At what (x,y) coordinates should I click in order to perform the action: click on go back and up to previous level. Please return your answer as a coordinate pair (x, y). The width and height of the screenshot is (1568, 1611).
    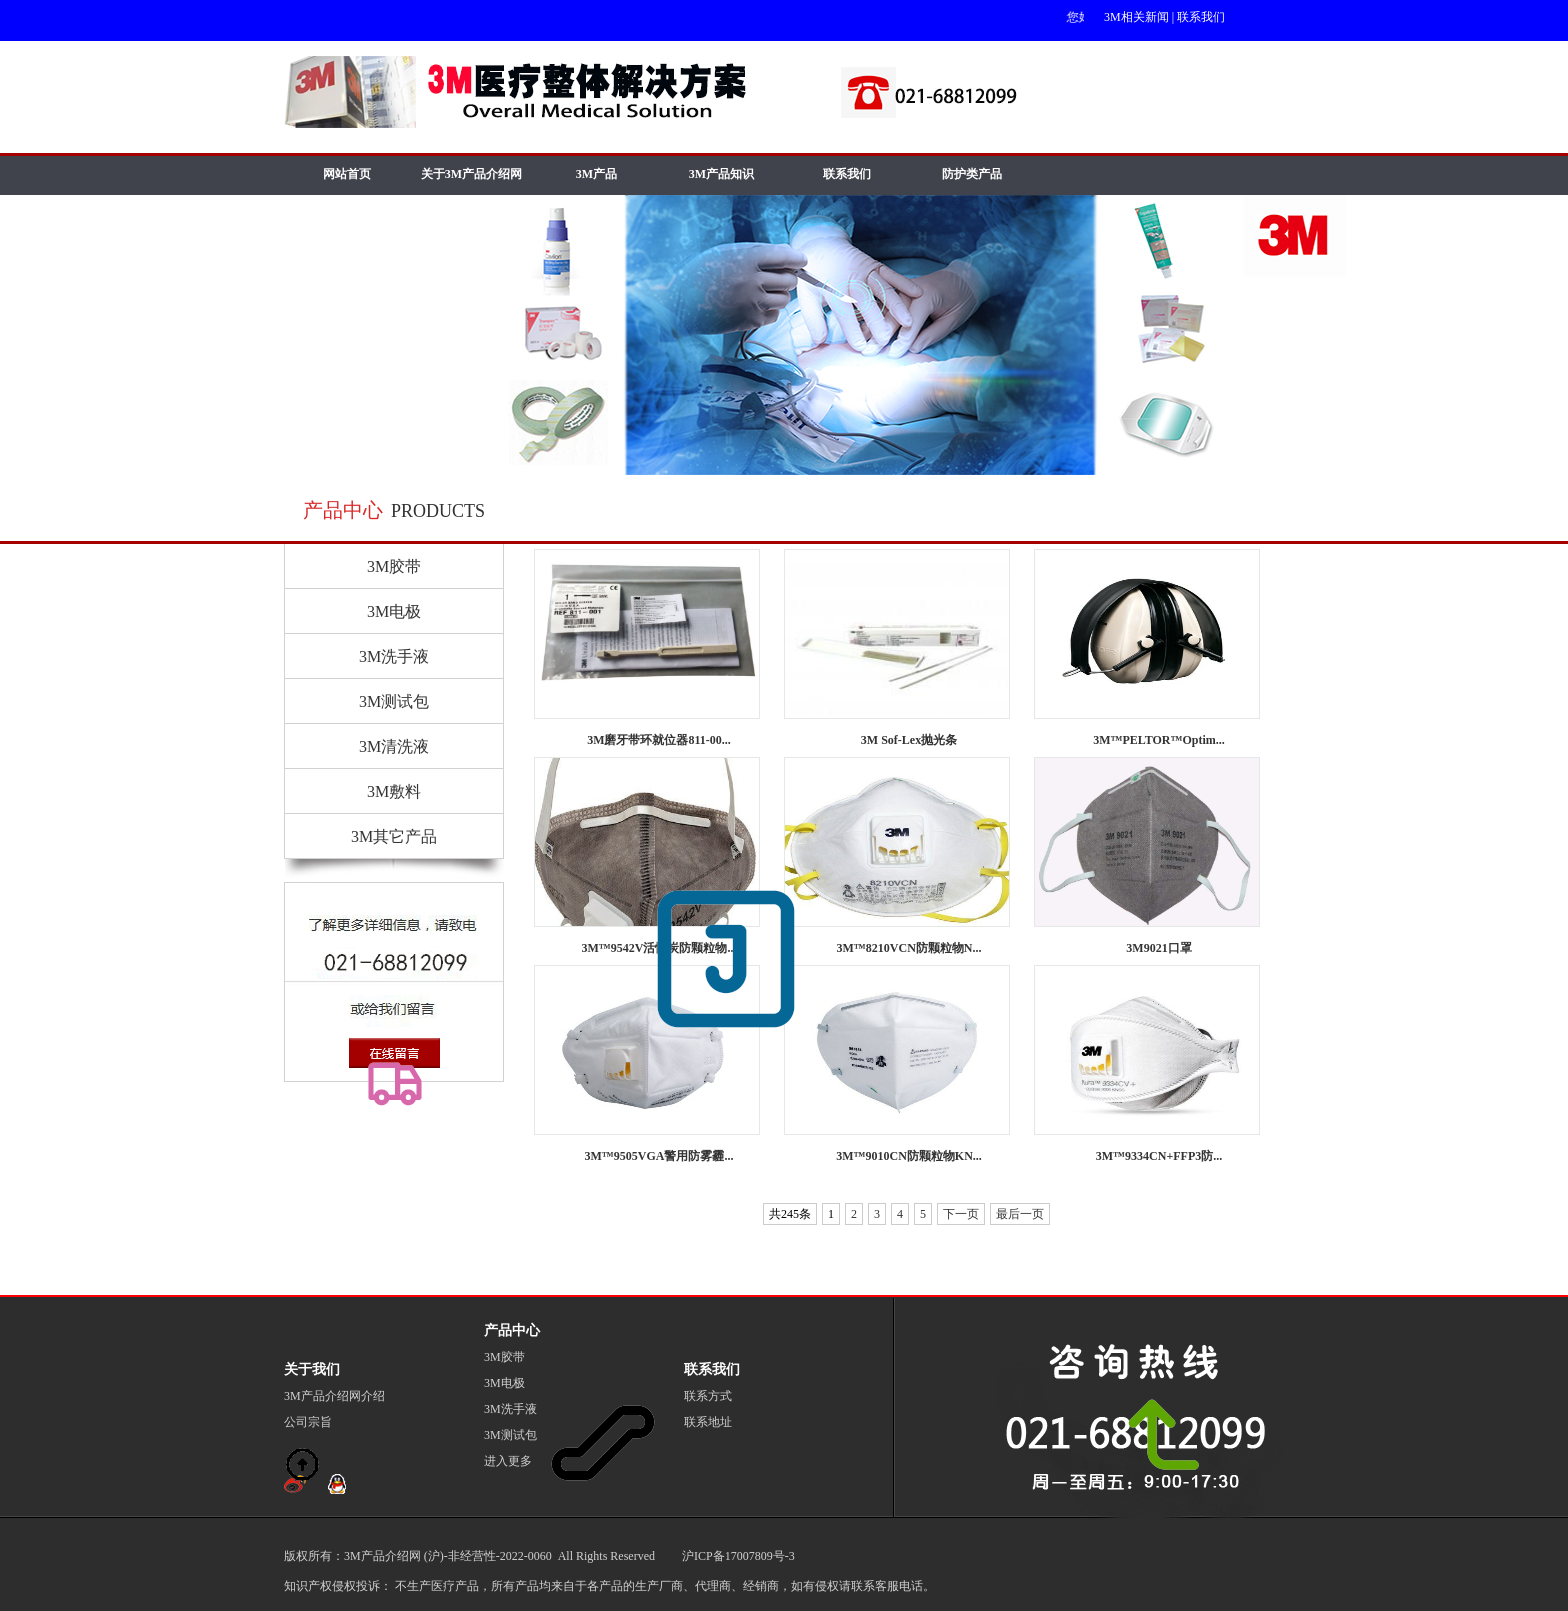
    Looking at the image, I should click on (1166, 1437).